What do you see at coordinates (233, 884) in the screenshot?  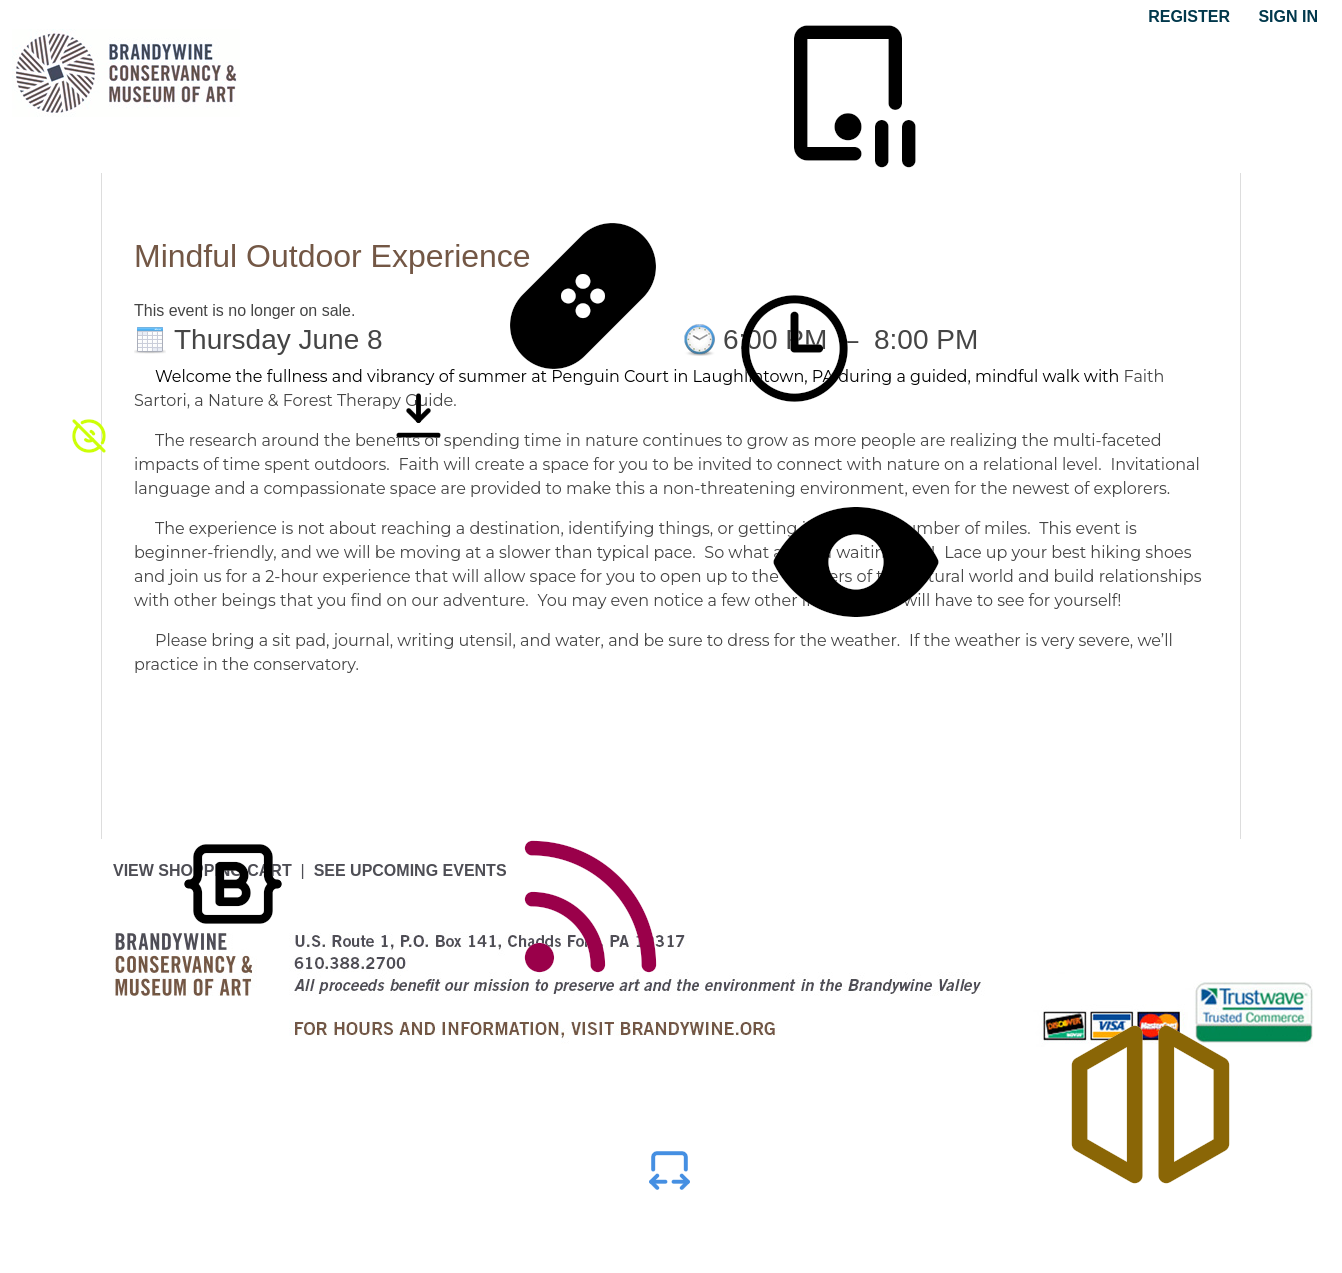 I see `bootstrap framework logo` at bounding box center [233, 884].